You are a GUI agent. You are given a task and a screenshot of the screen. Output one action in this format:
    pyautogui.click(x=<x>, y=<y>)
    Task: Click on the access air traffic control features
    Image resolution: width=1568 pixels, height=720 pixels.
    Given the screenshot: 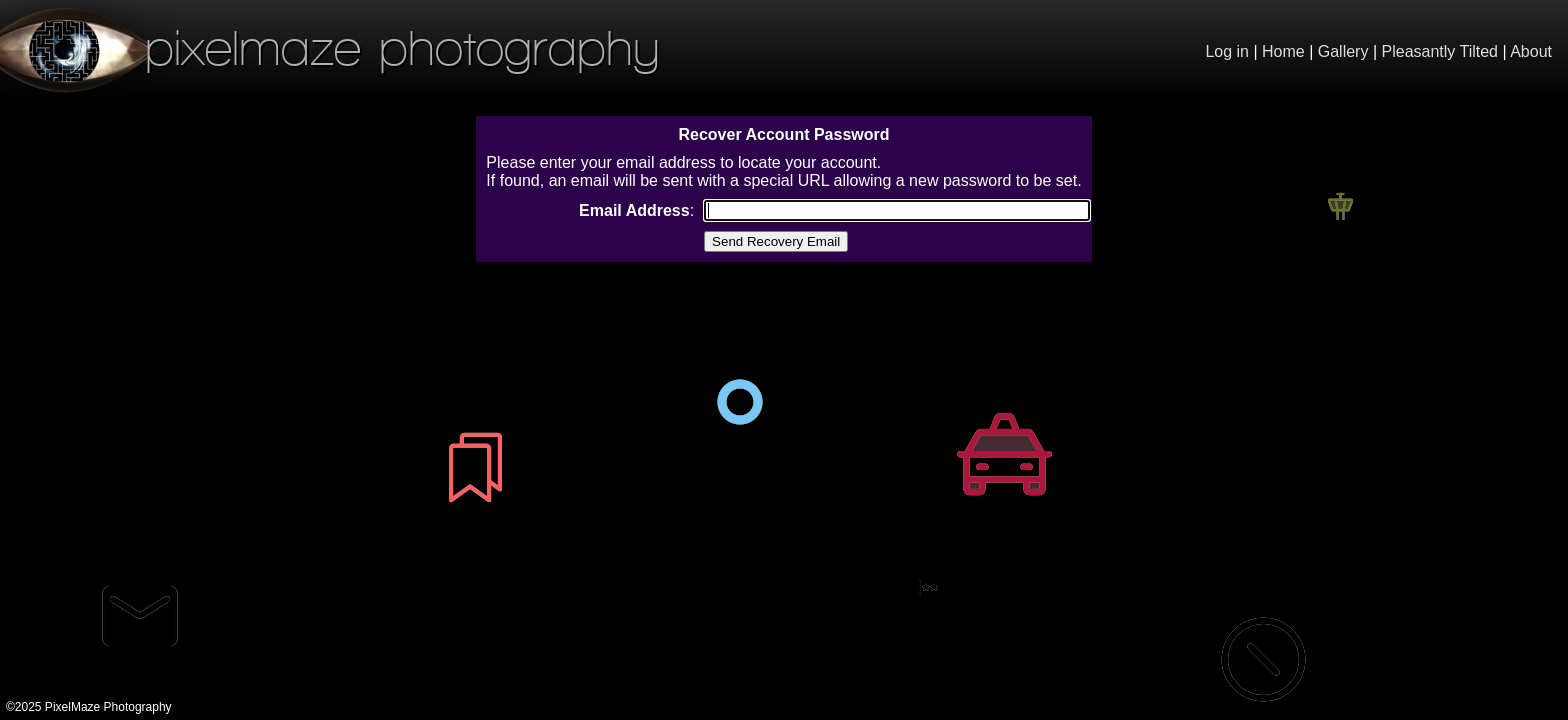 What is the action you would take?
    pyautogui.click(x=1340, y=206)
    